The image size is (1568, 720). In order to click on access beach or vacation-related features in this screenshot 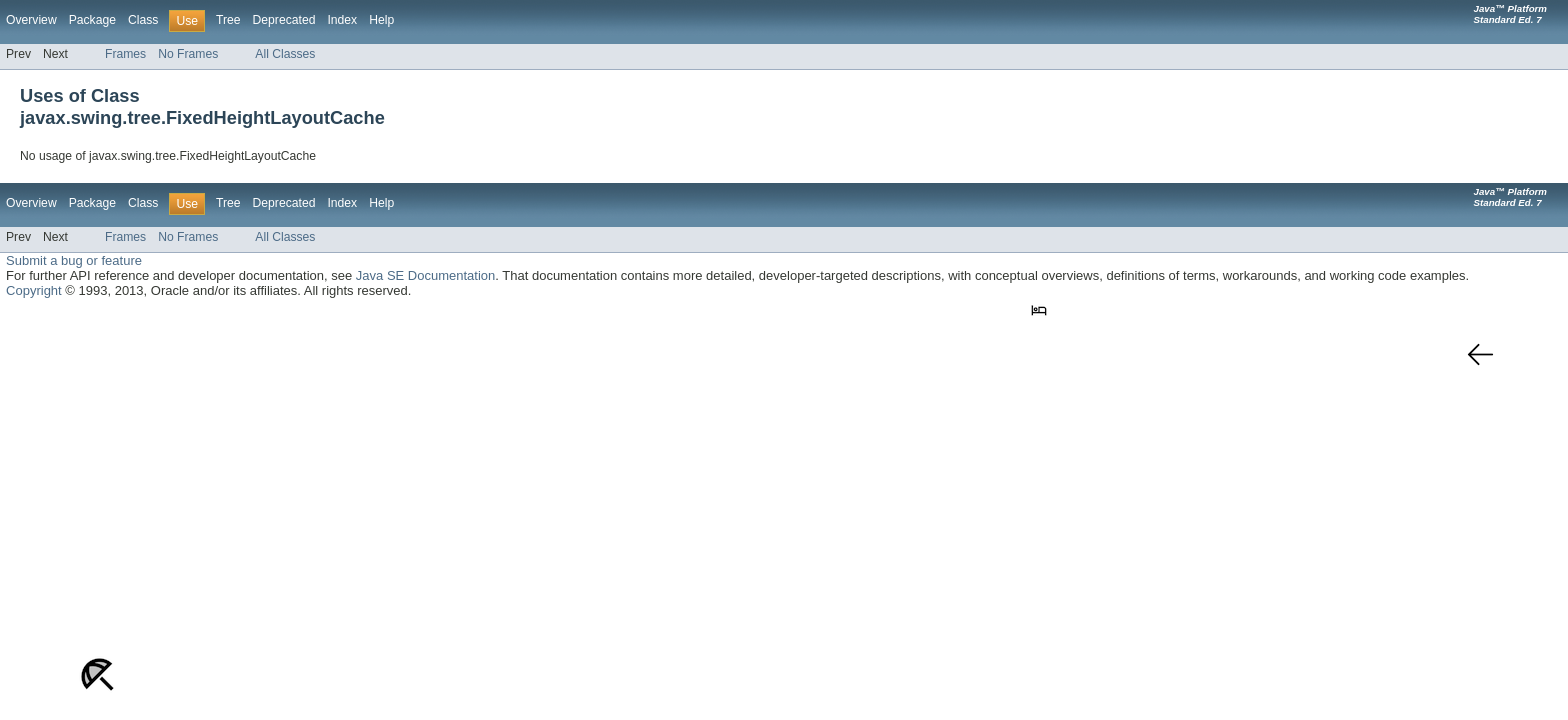, I will do `click(97, 674)`.